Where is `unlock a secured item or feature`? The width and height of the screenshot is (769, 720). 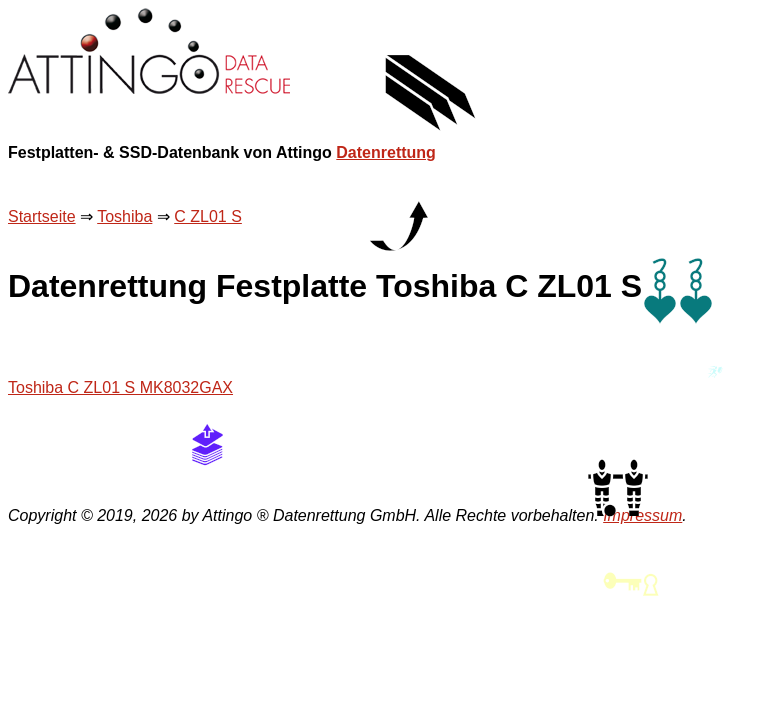 unlock a secured item or feature is located at coordinates (631, 584).